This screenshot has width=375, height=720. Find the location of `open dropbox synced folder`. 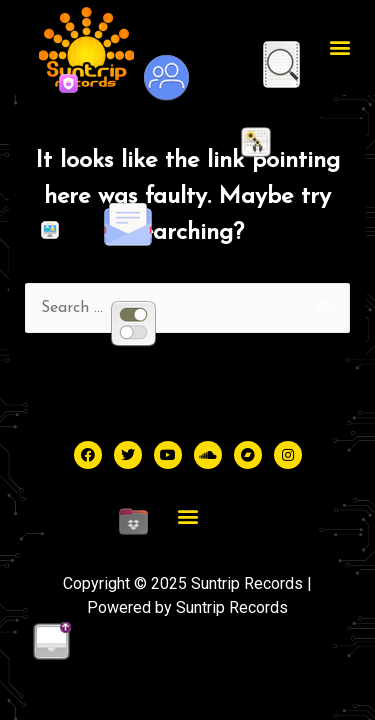

open dropbox synced folder is located at coordinates (133, 521).